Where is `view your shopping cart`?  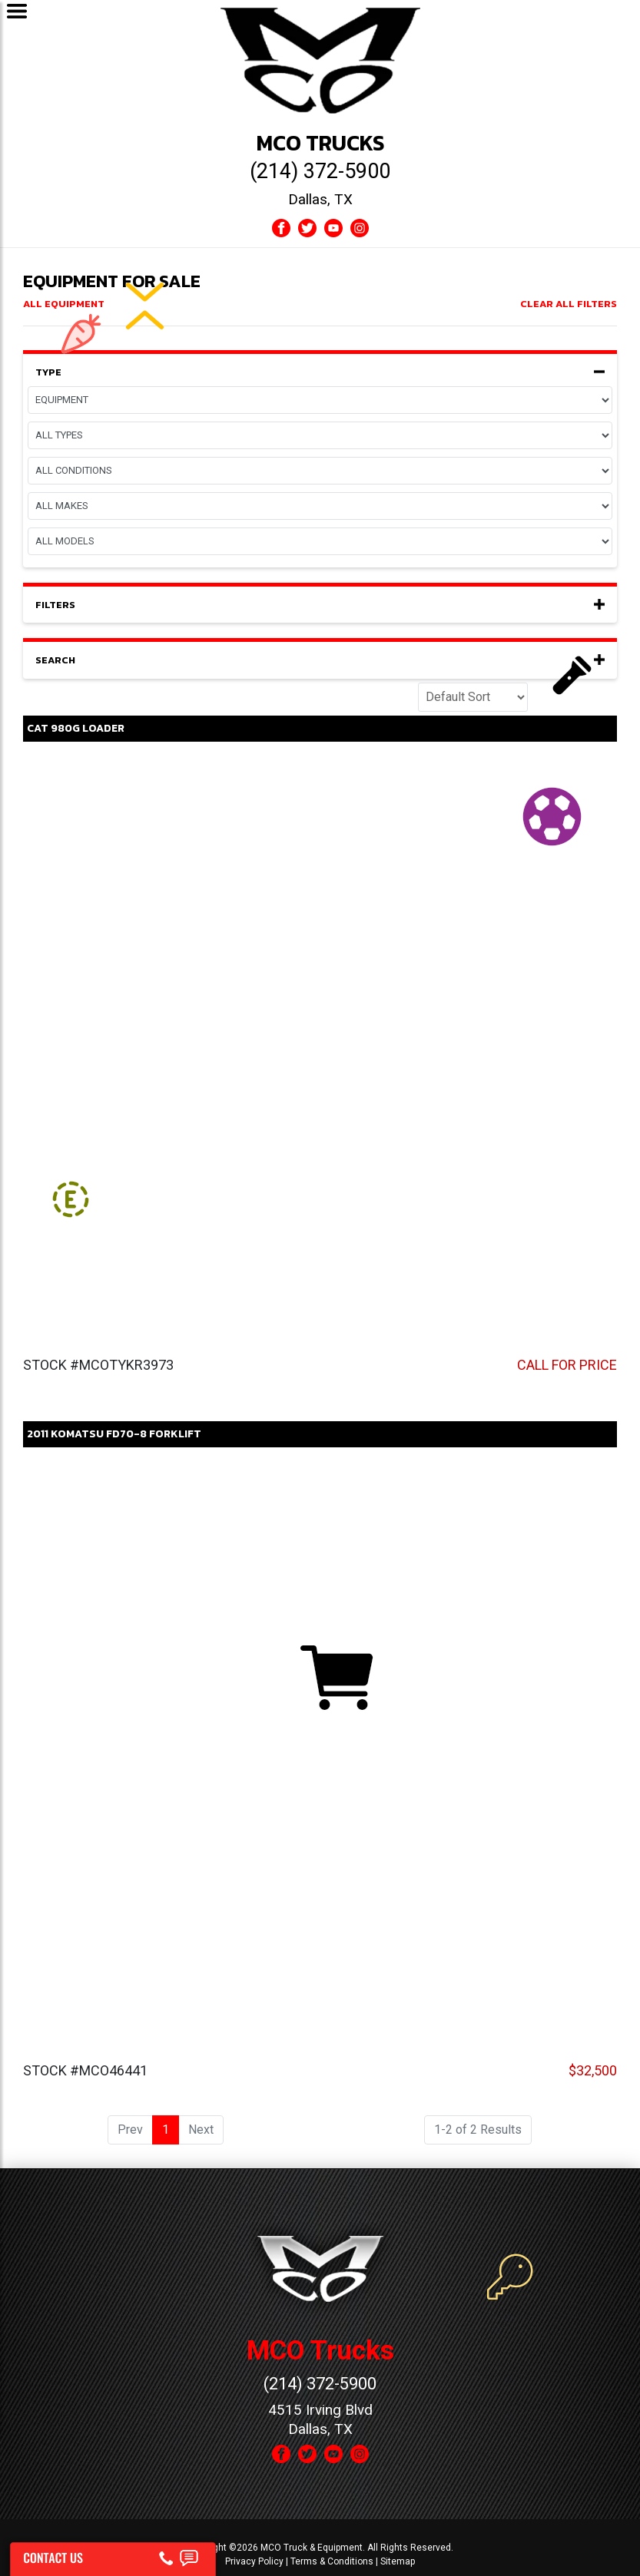
view your shopping cart is located at coordinates (338, 1678).